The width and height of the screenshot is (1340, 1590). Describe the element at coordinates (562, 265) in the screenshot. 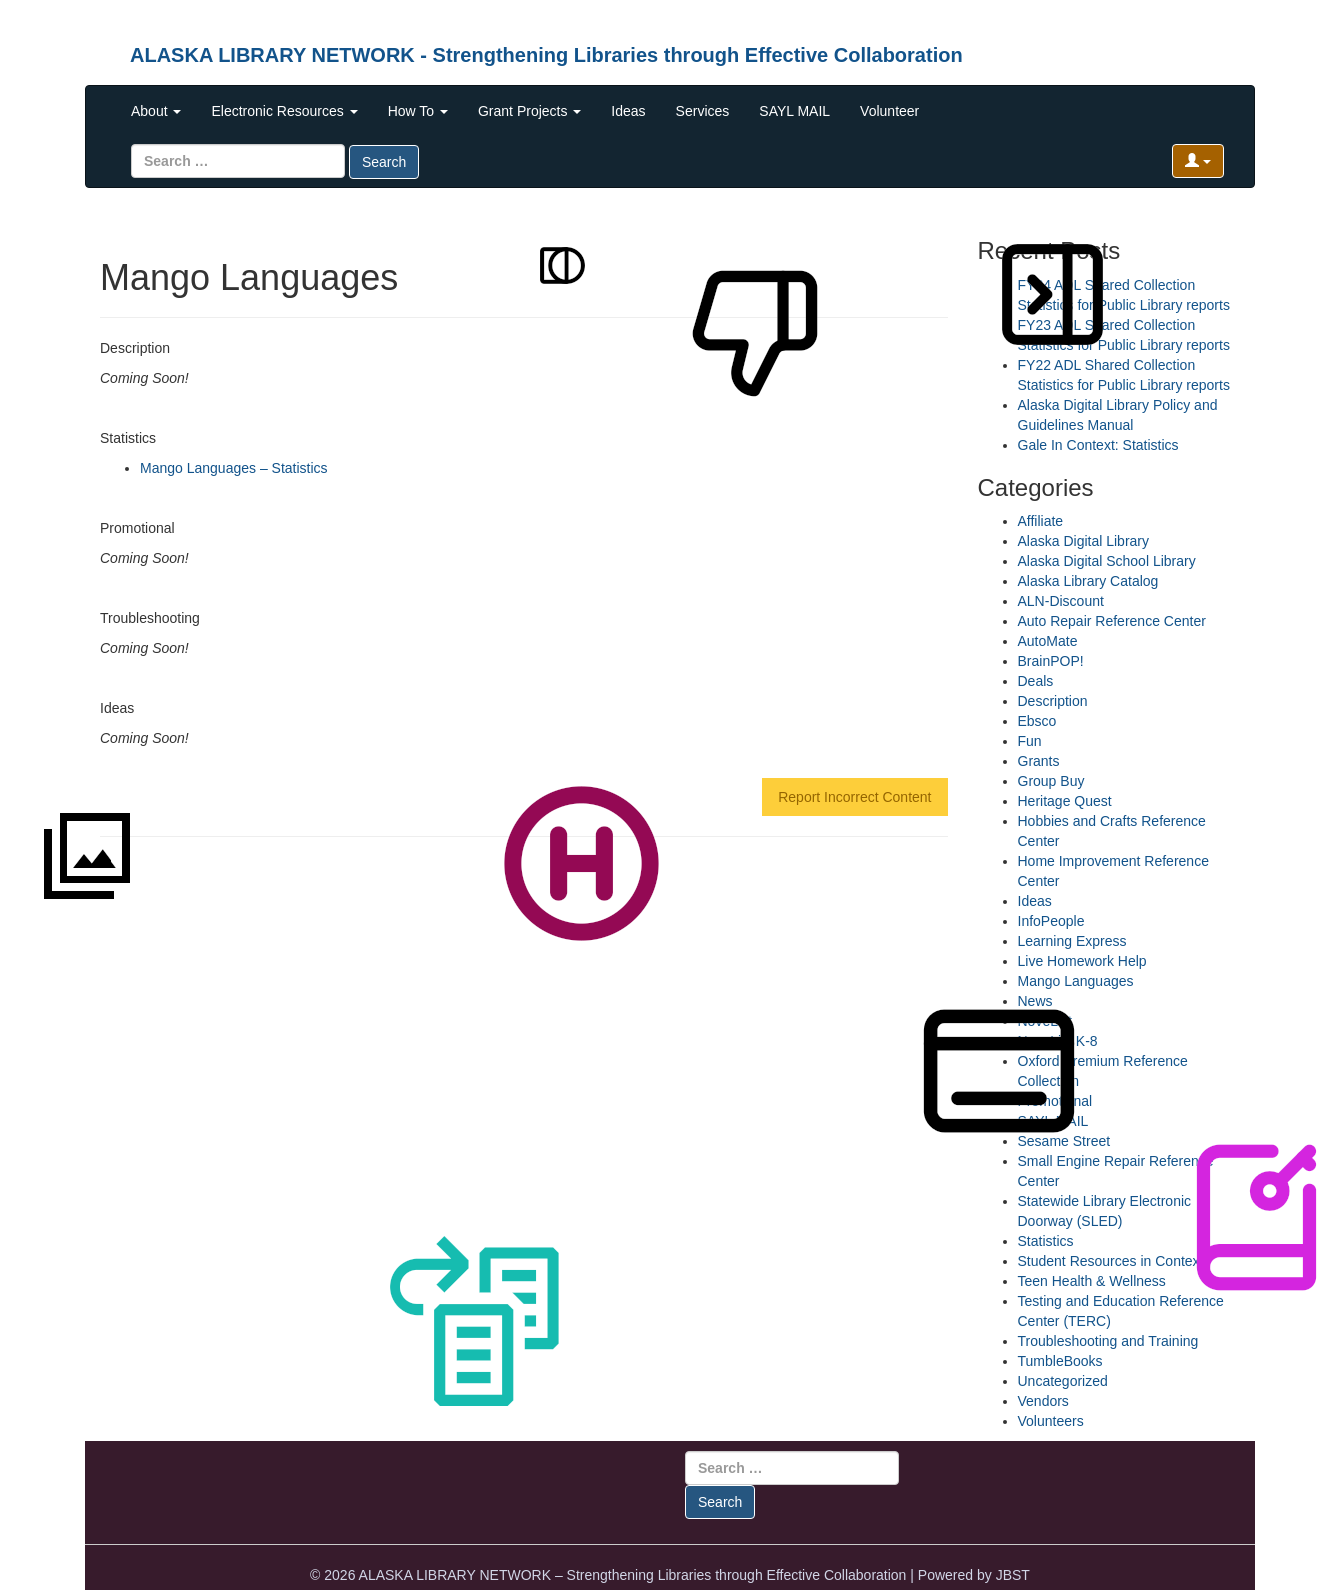

I see `toggle between rectangular and circular view modes` at that location.